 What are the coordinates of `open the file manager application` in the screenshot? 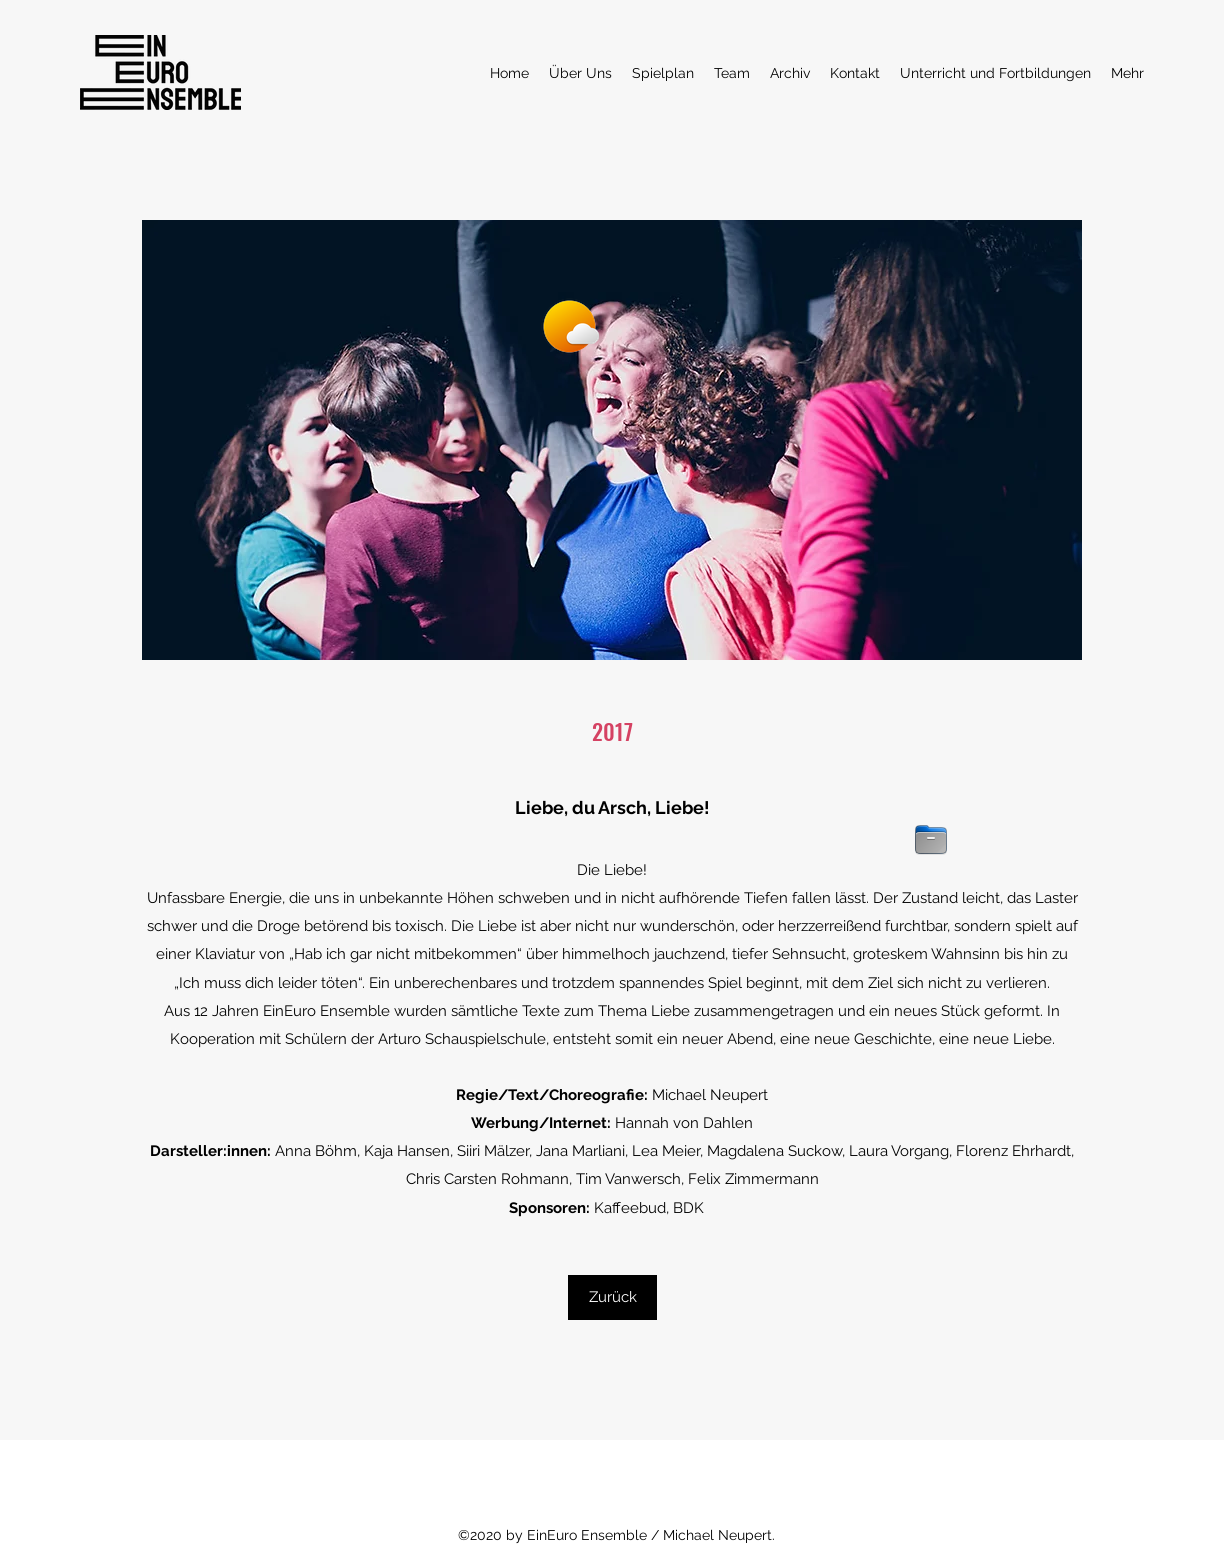 It's located at (931, 839).